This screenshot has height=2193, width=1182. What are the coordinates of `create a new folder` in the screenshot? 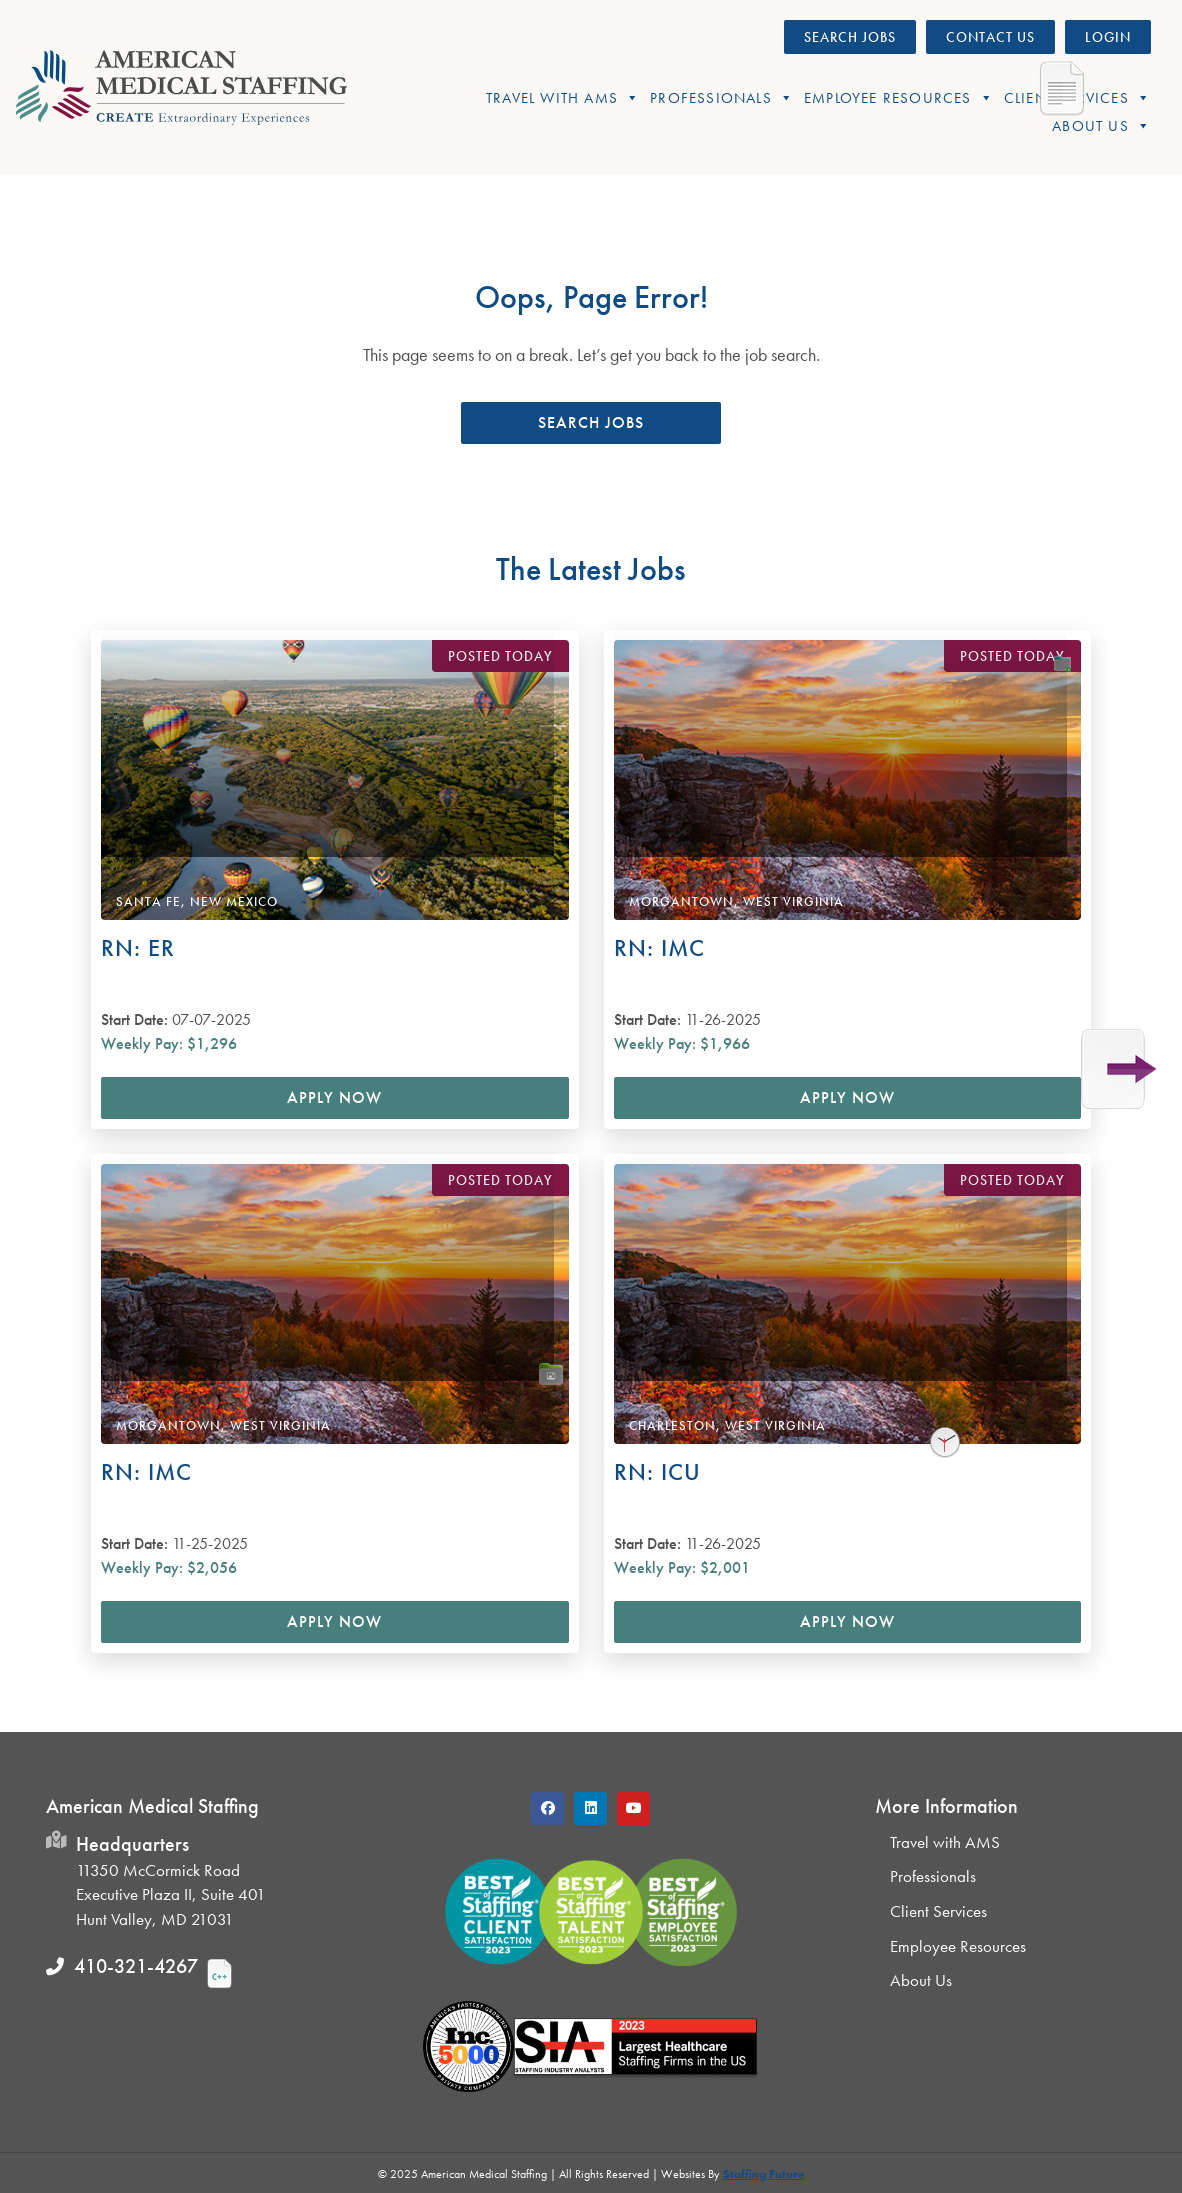 It's located at (1062, 663).